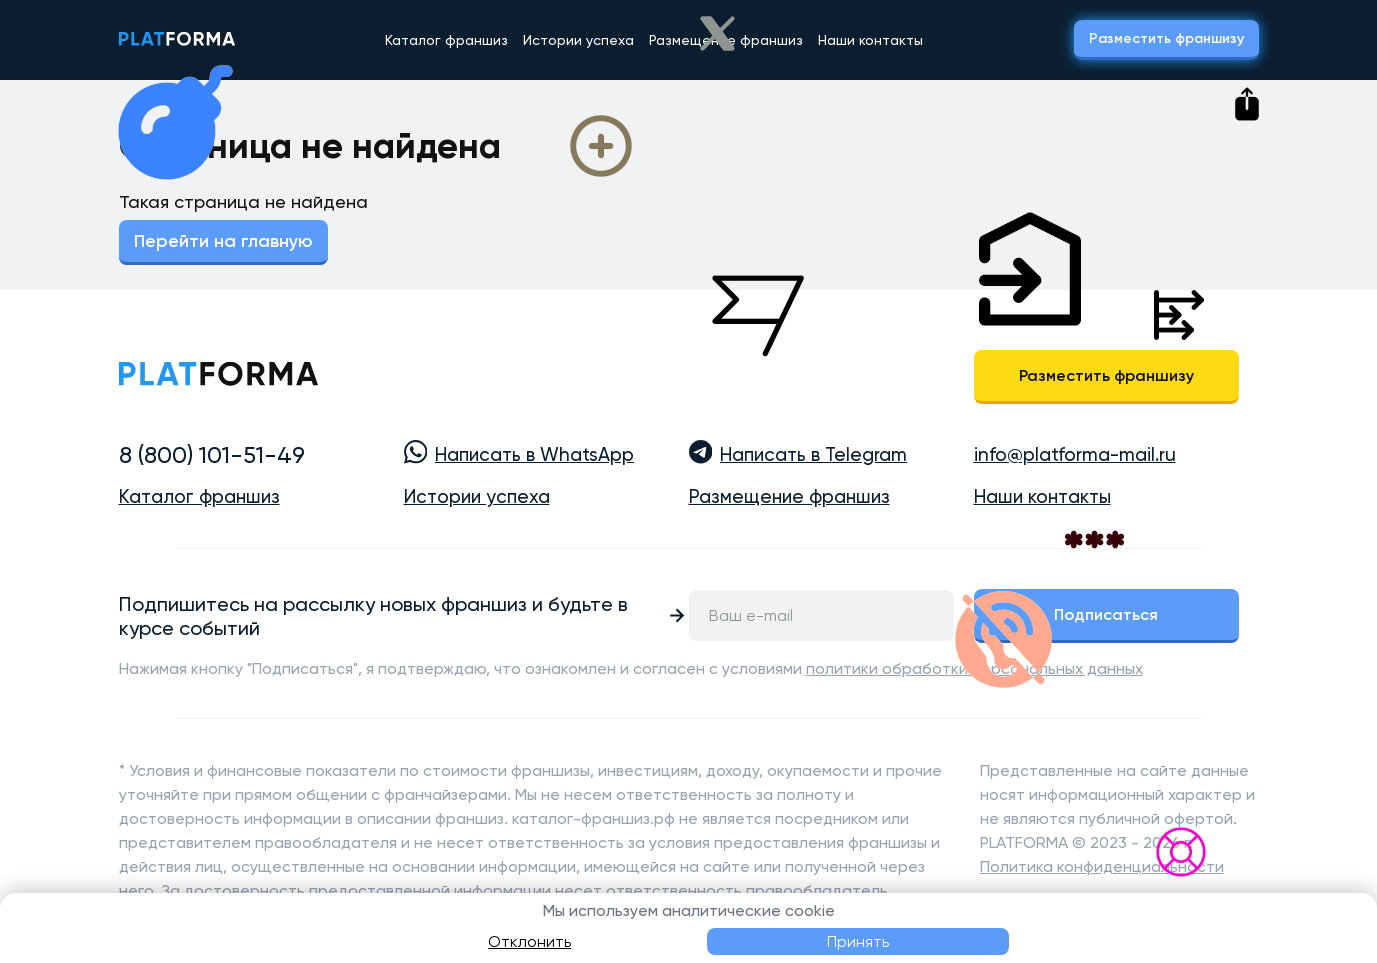 The image size is (1377, 963). What do you see at coordinates (601, 146) in the screenshot?
I see `add a new item` at bounding box center [601, 146].